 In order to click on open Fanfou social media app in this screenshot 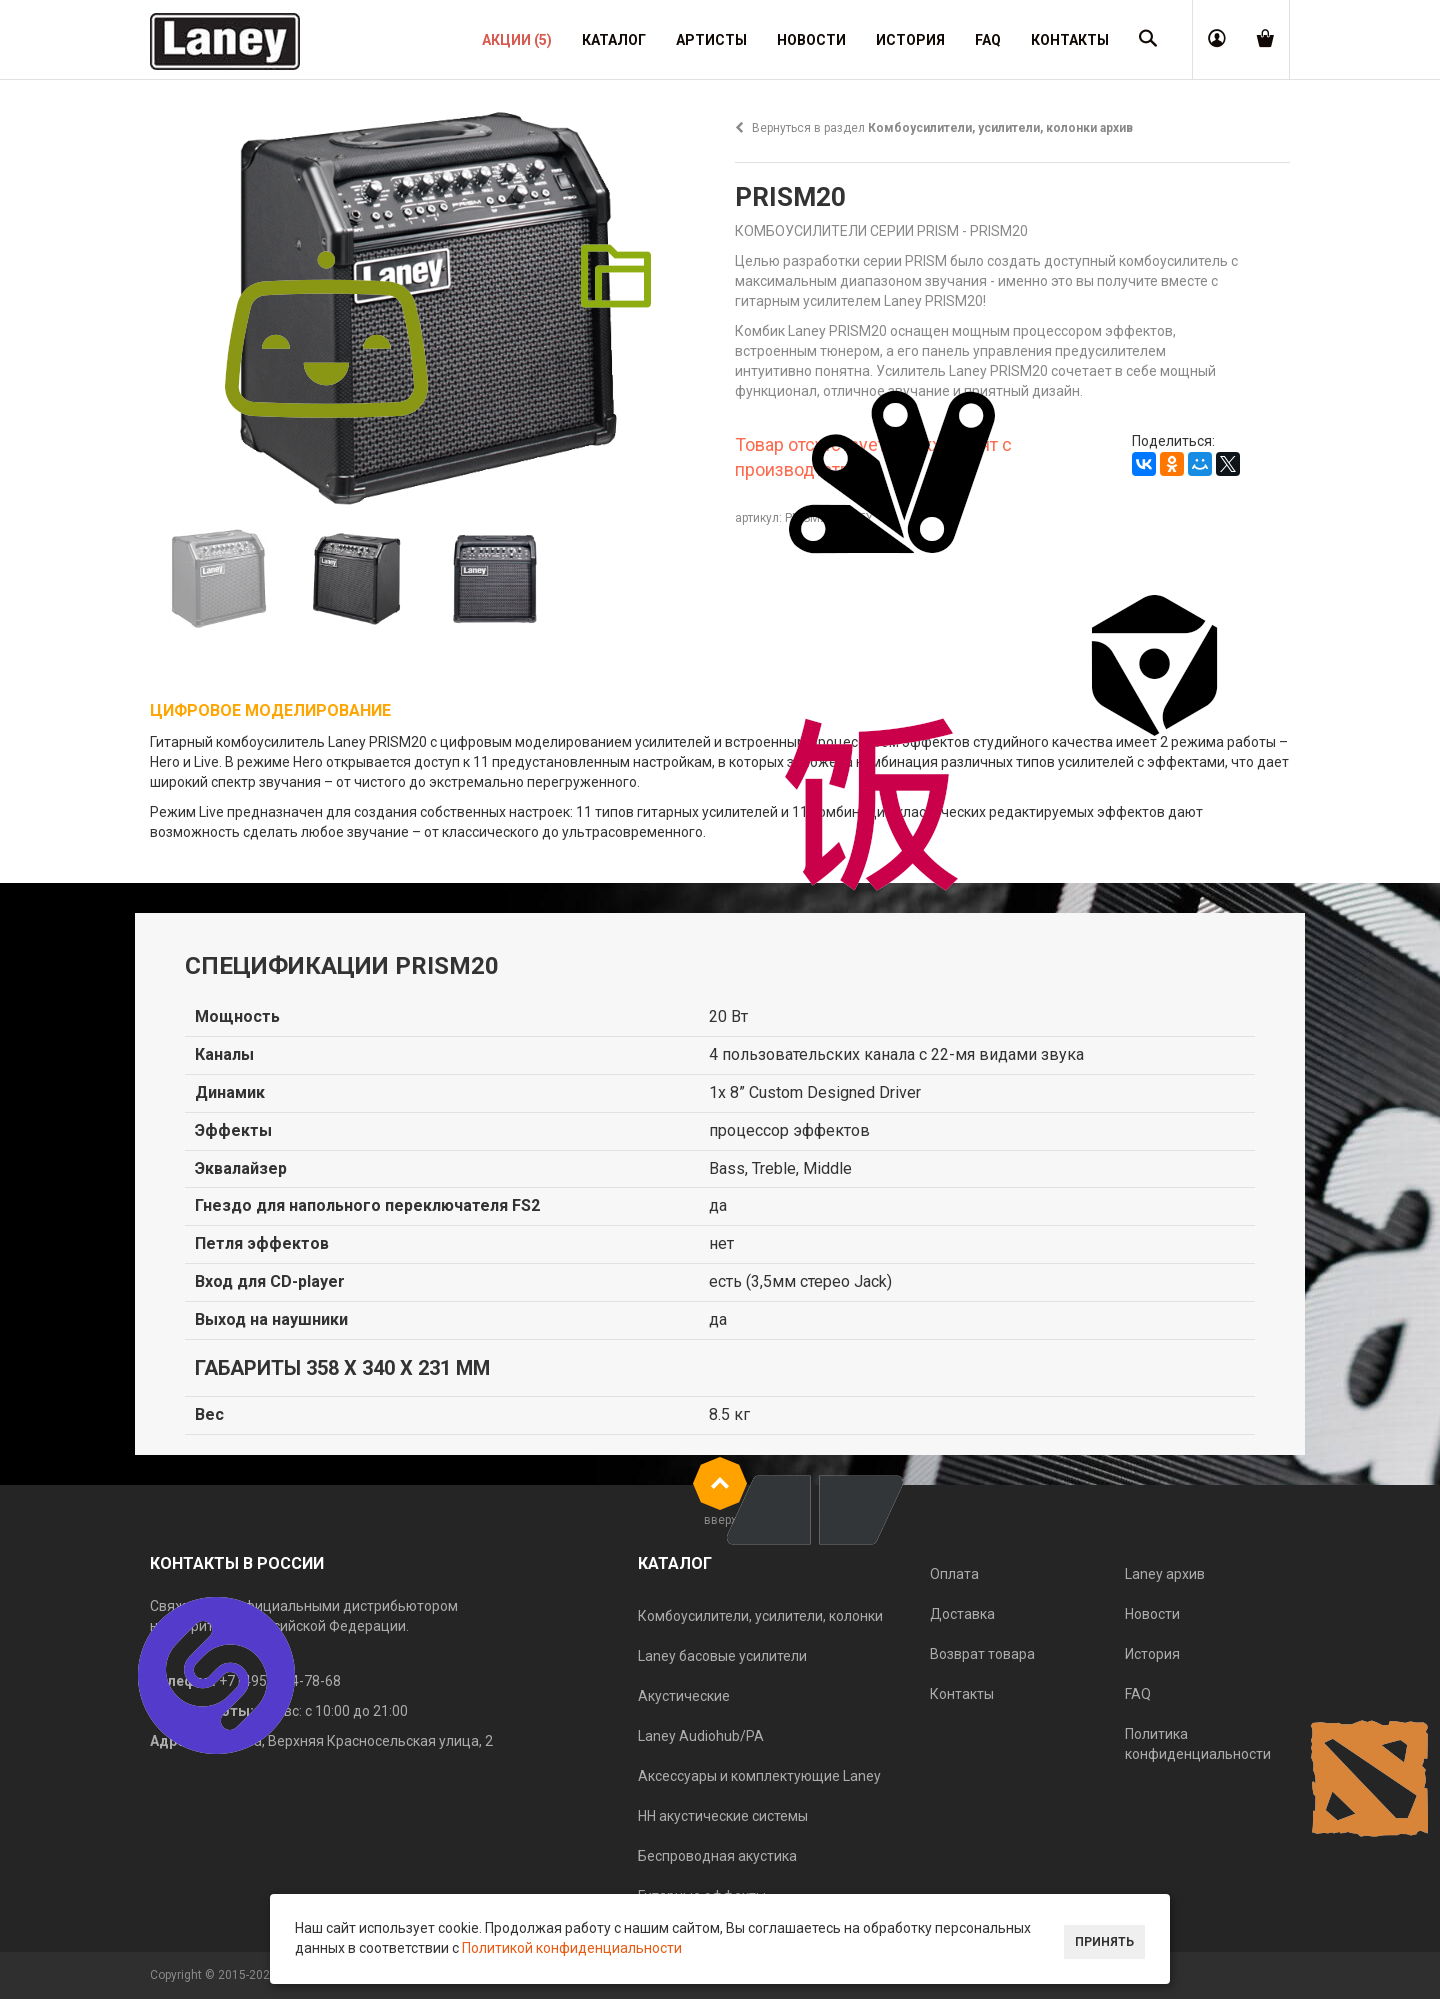, I will do `click(871, 804)`.